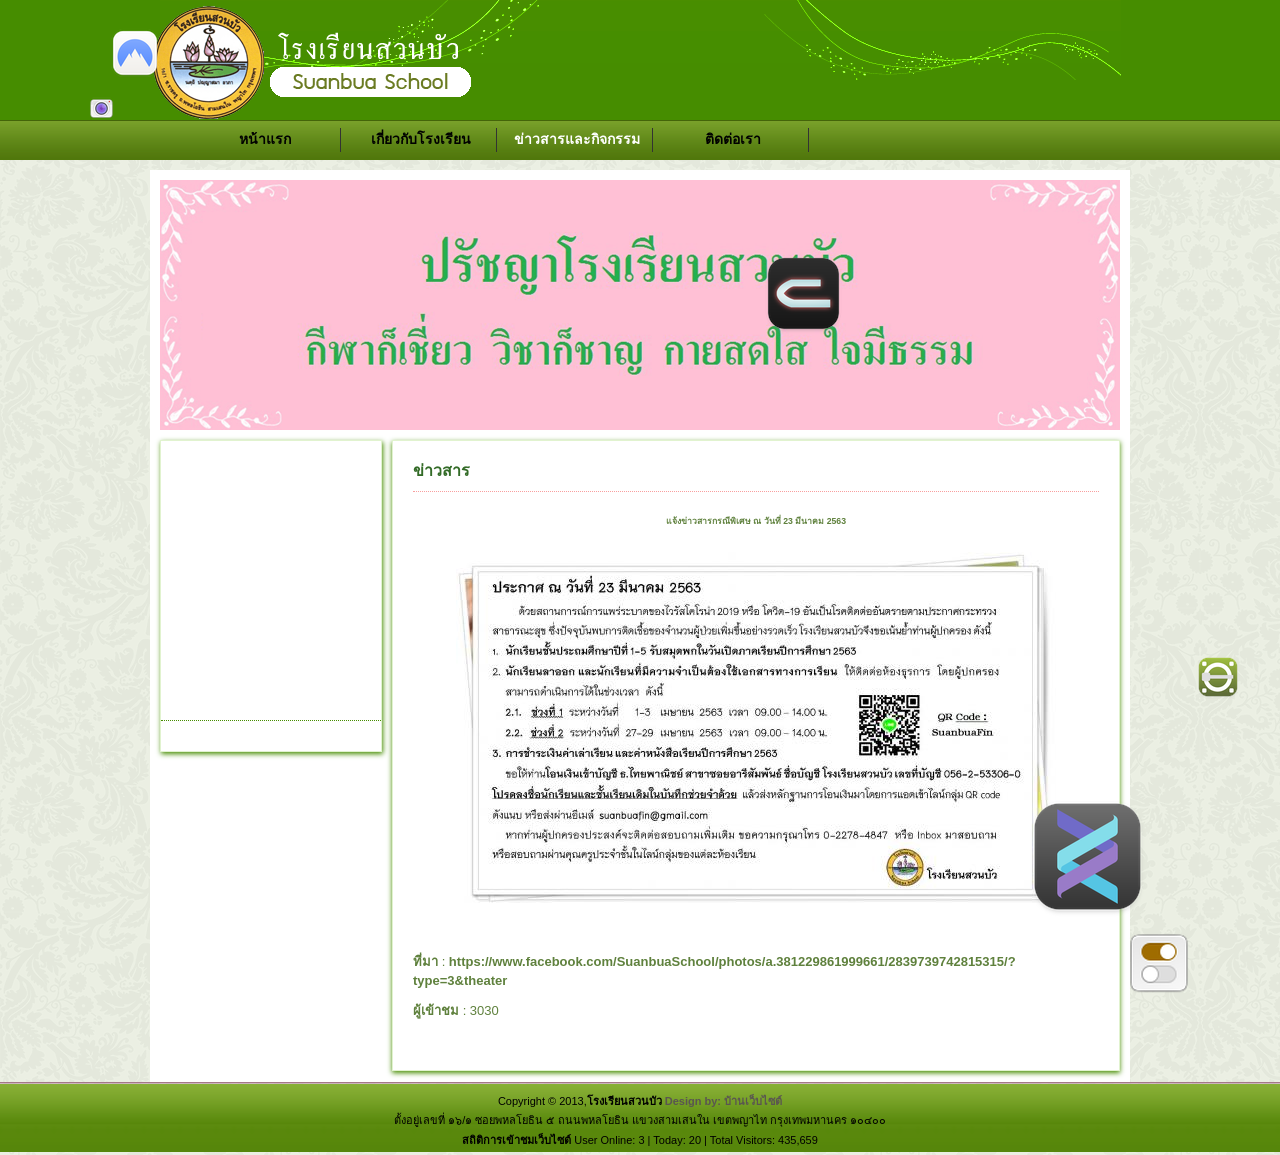 This screenshot has width=1280, height=1155. I want to click on open desktop preferences or settings, so click(1159, 963).